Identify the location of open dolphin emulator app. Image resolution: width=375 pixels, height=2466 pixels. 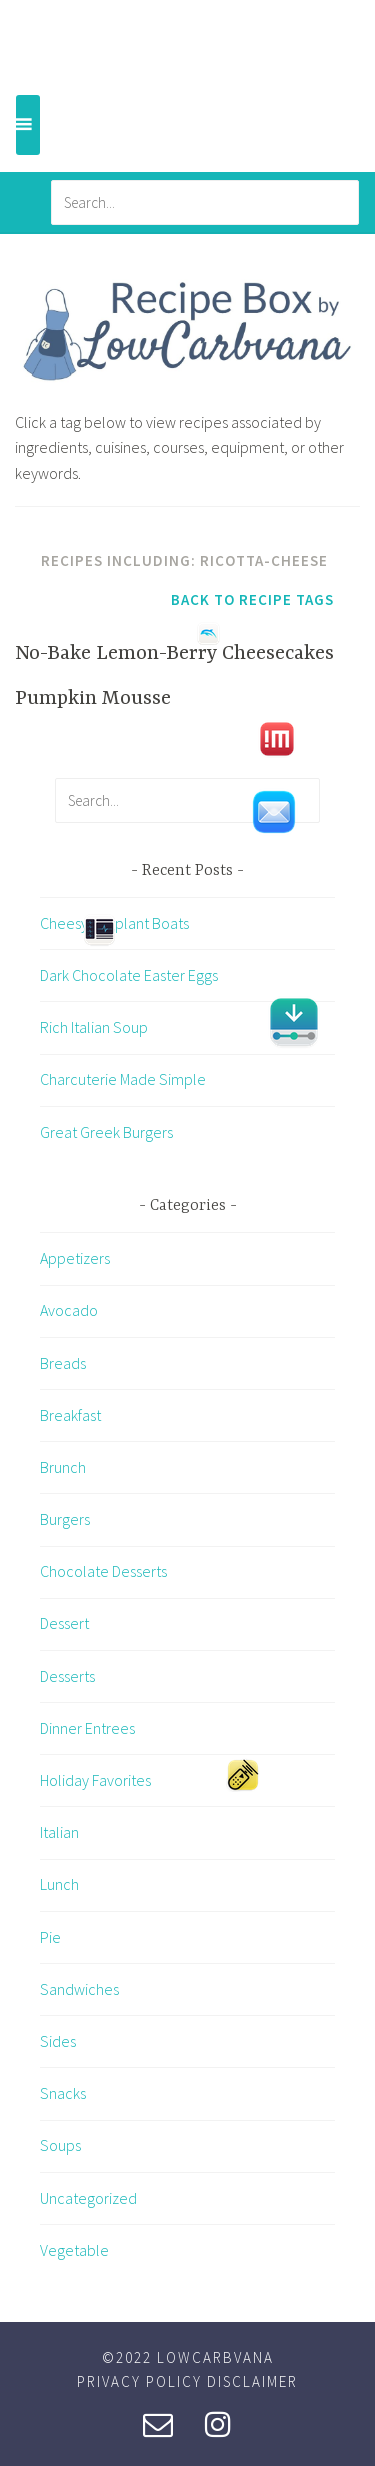
(208, 633).